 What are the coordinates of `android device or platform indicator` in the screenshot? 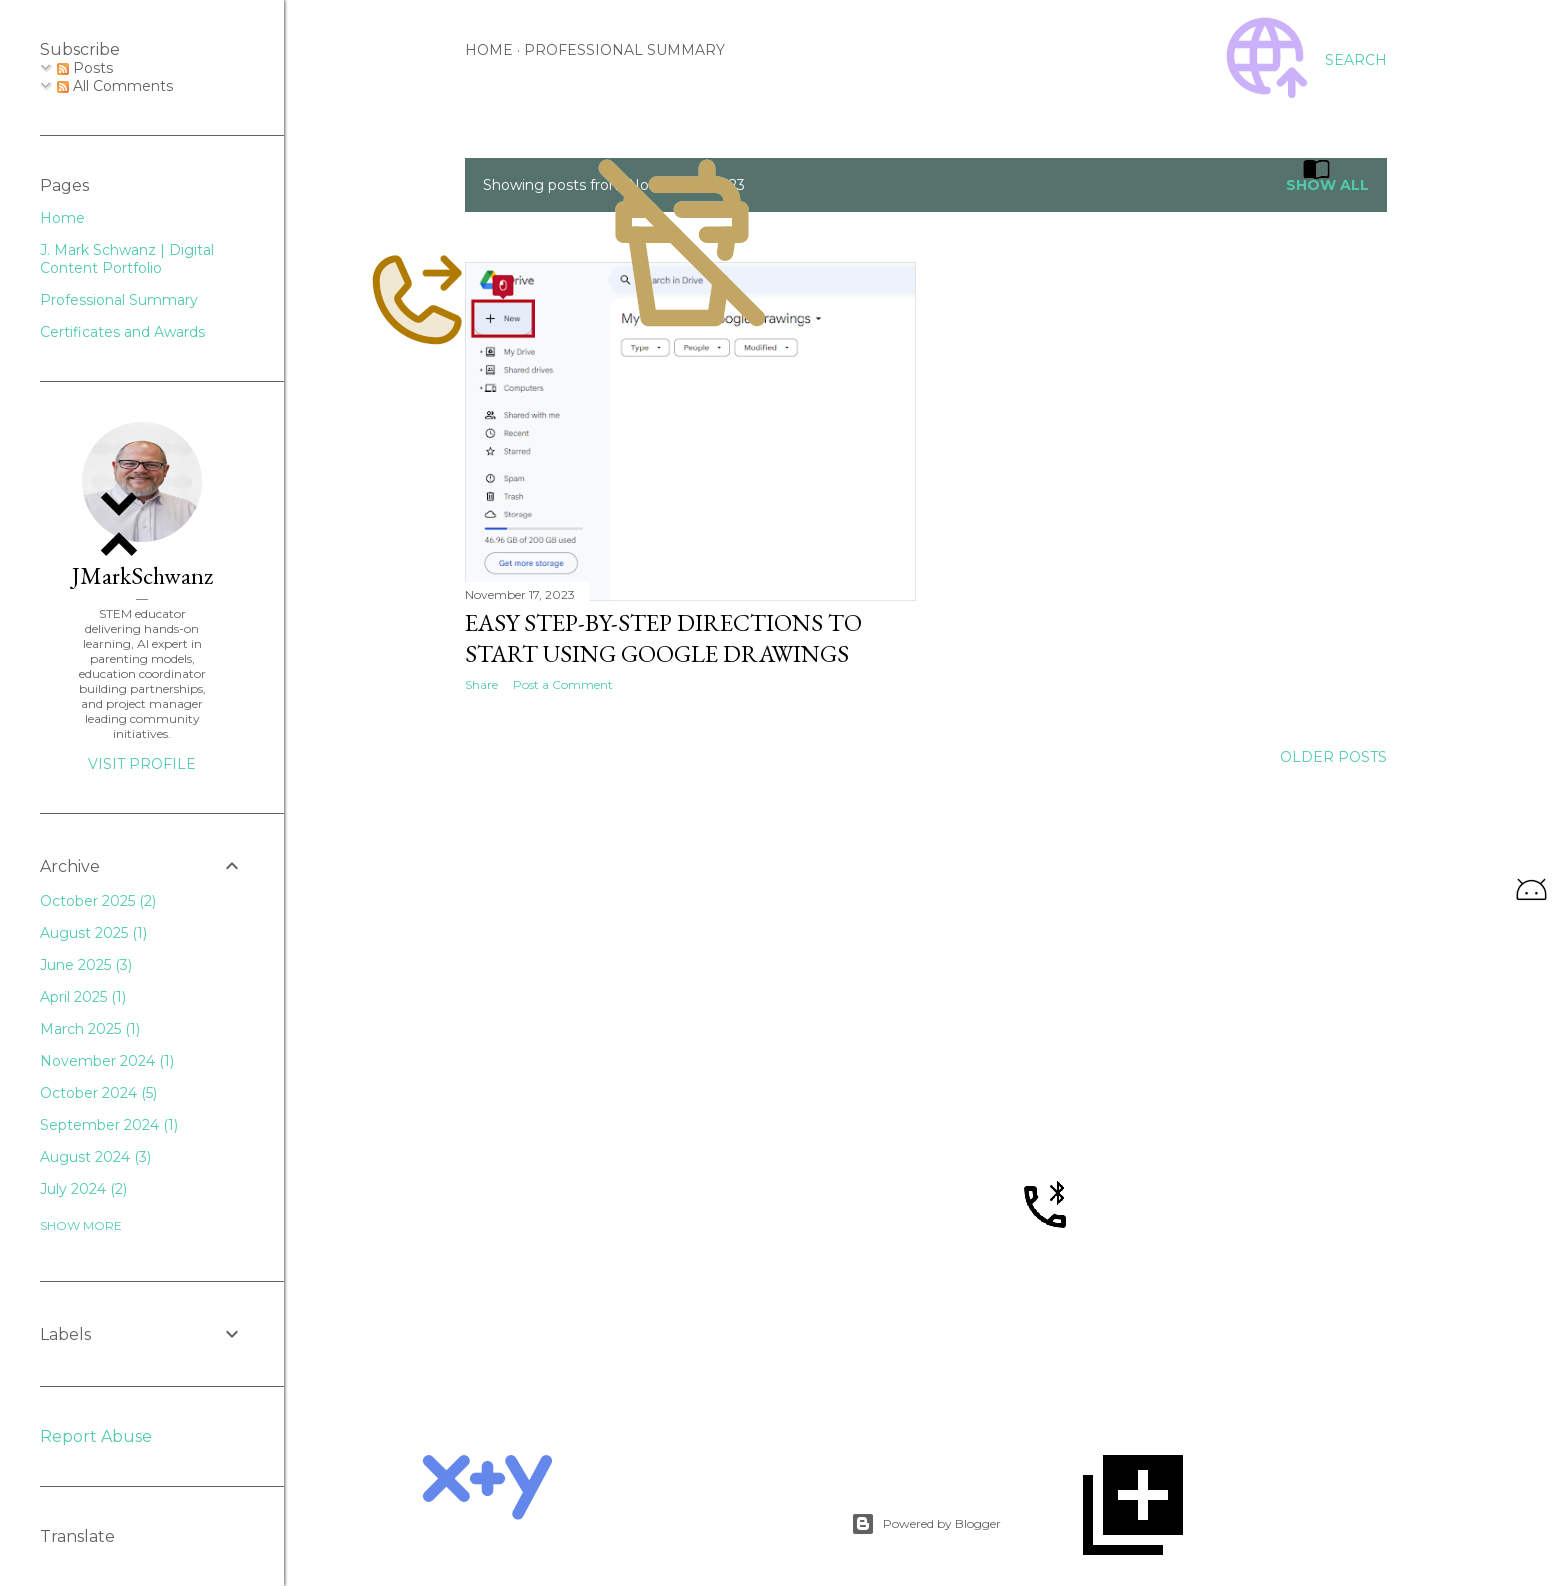 It's located at (1531, 890).